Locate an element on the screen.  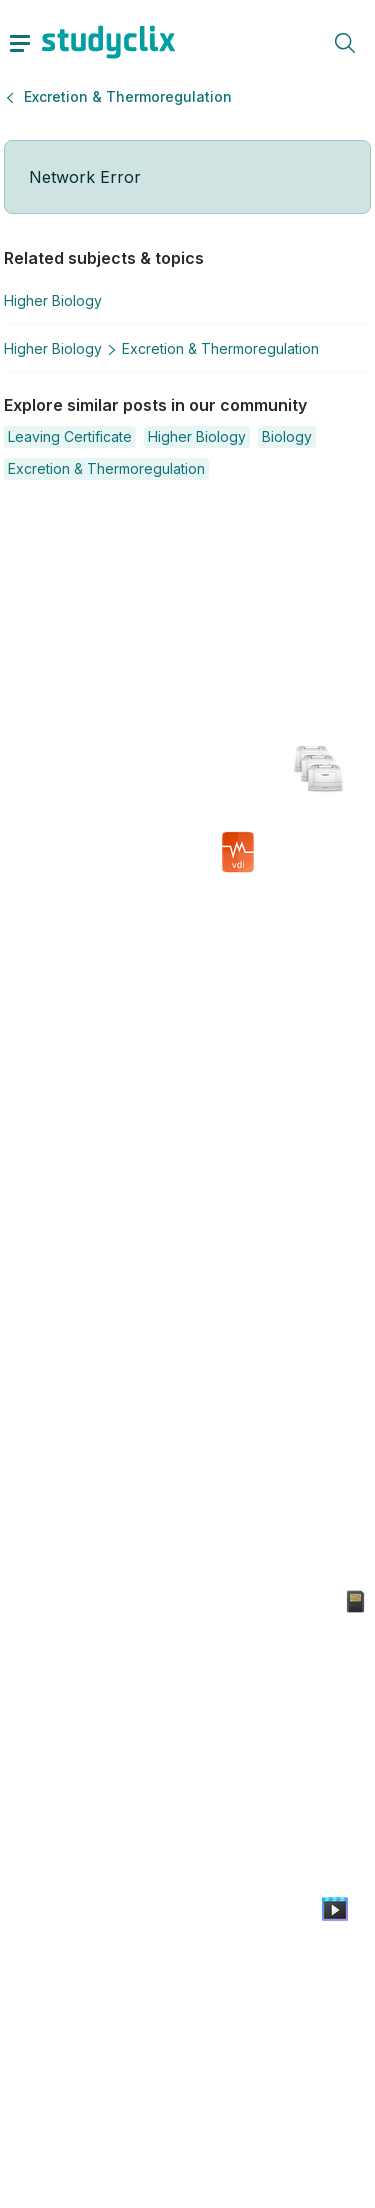
open tv2 streaming app is located at coordinates (335, 1909).